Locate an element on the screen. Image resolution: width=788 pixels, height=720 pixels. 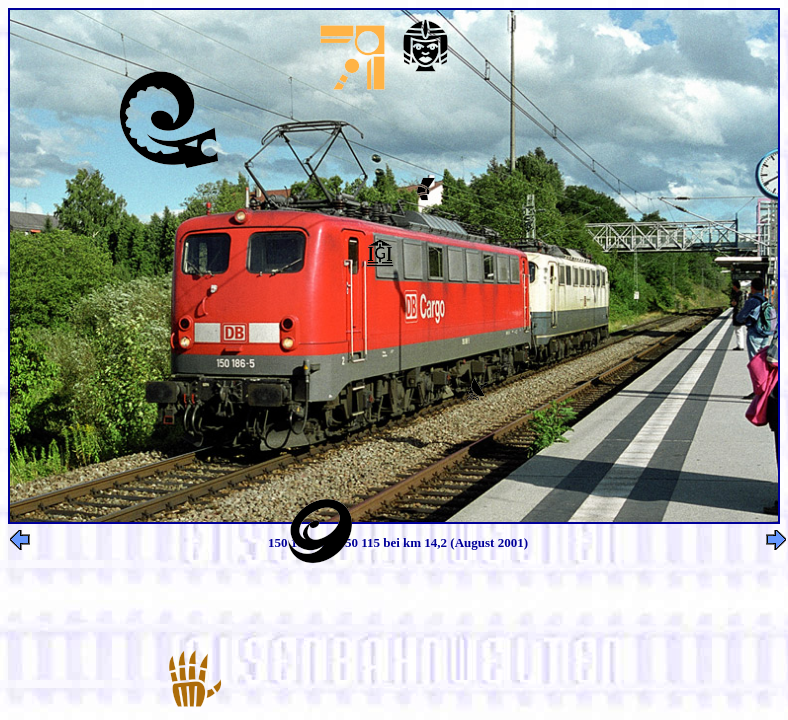
select cleopatra character or avatar is located at coordinates (425, 45).